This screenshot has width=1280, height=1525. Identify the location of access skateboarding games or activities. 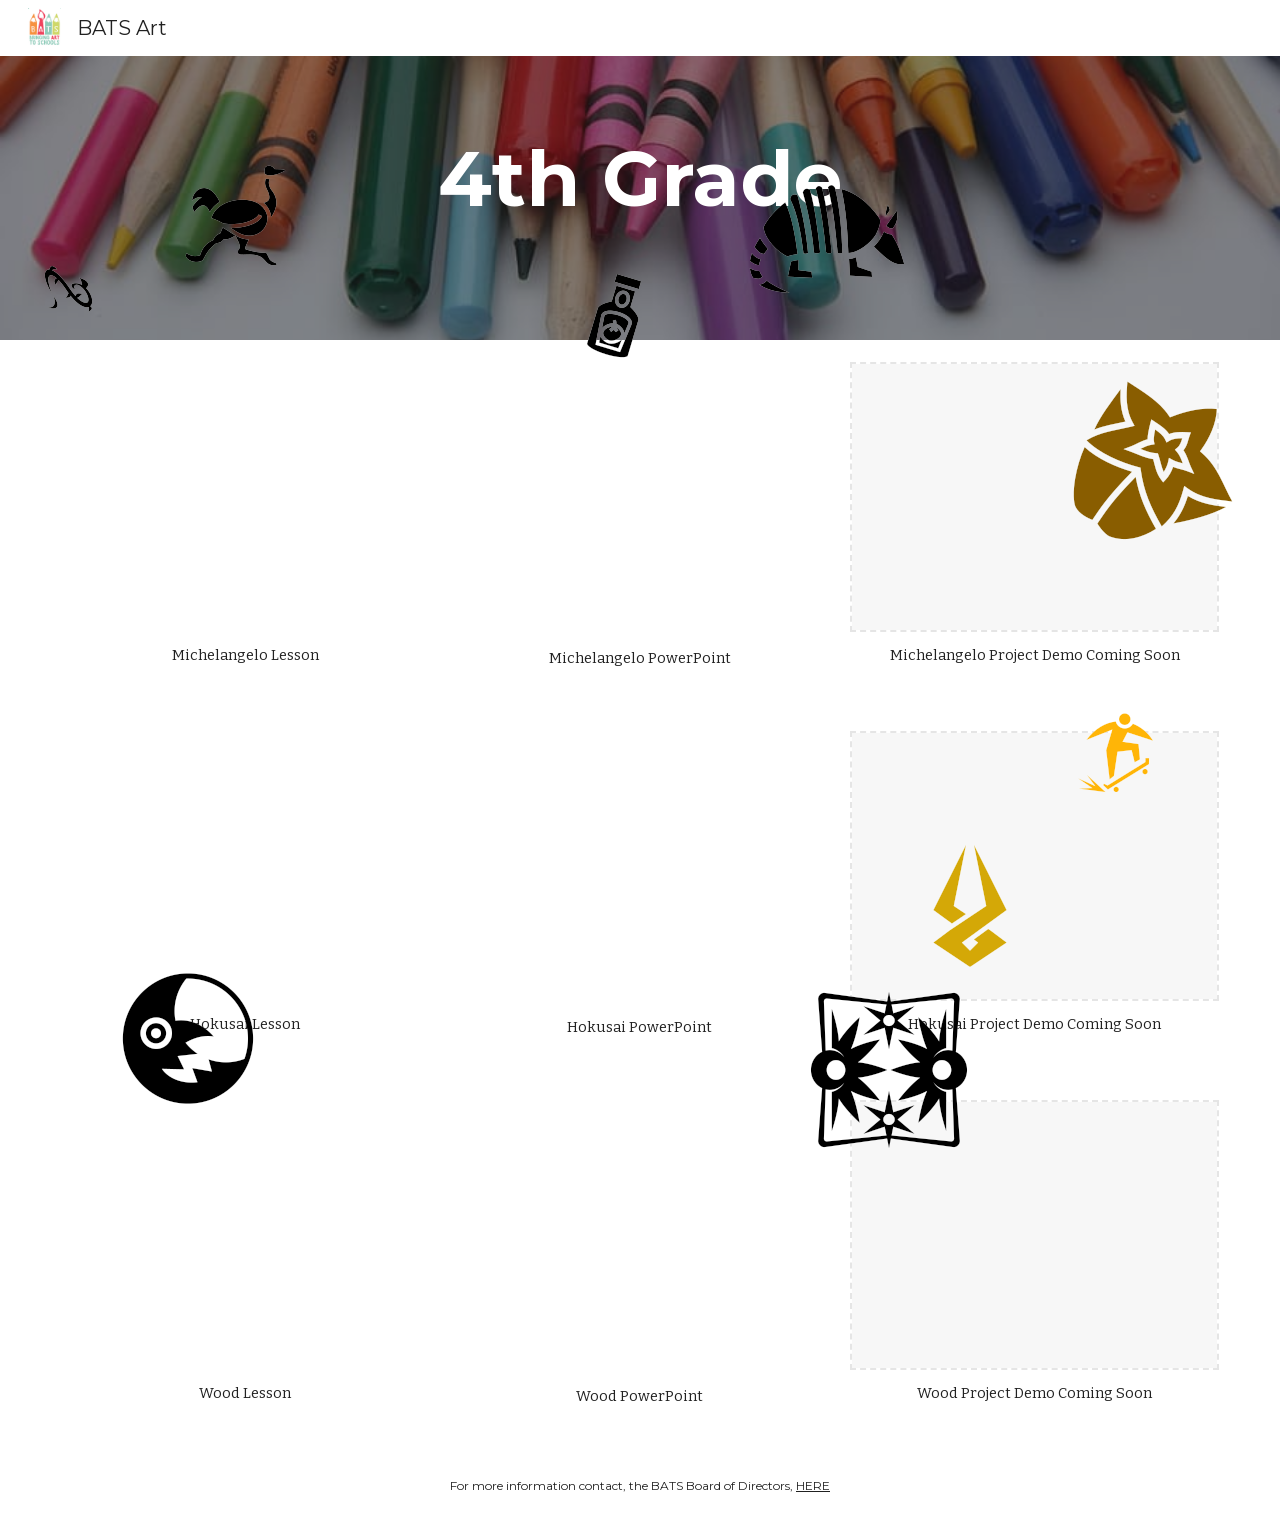
(1117, 752).